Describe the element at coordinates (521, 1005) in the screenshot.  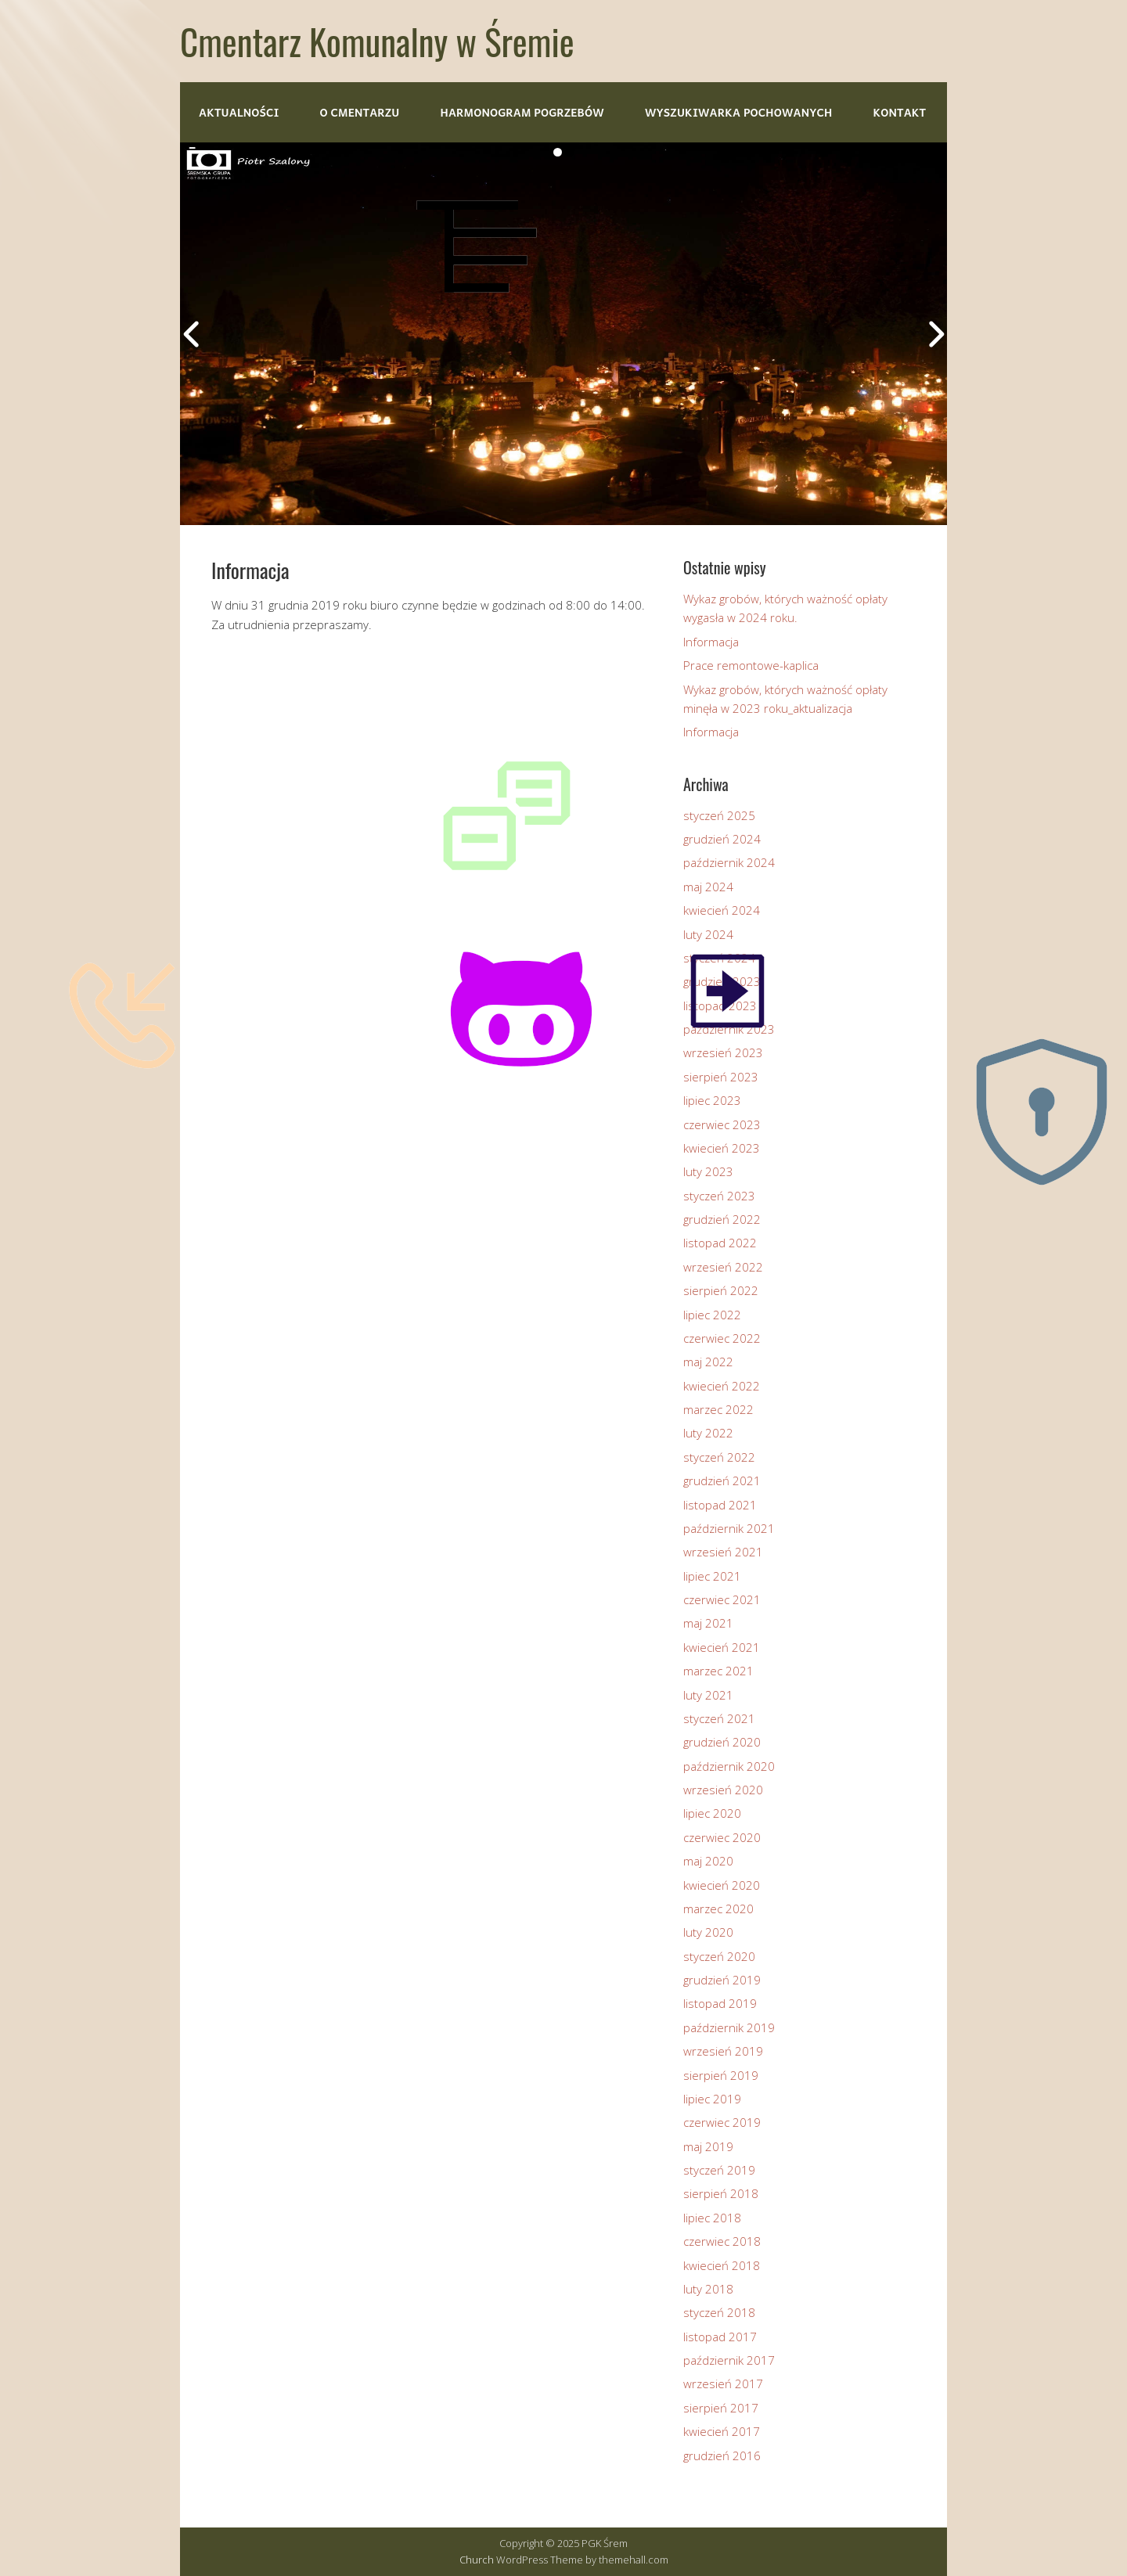
I see `access GitHub integration or repository` at that location.